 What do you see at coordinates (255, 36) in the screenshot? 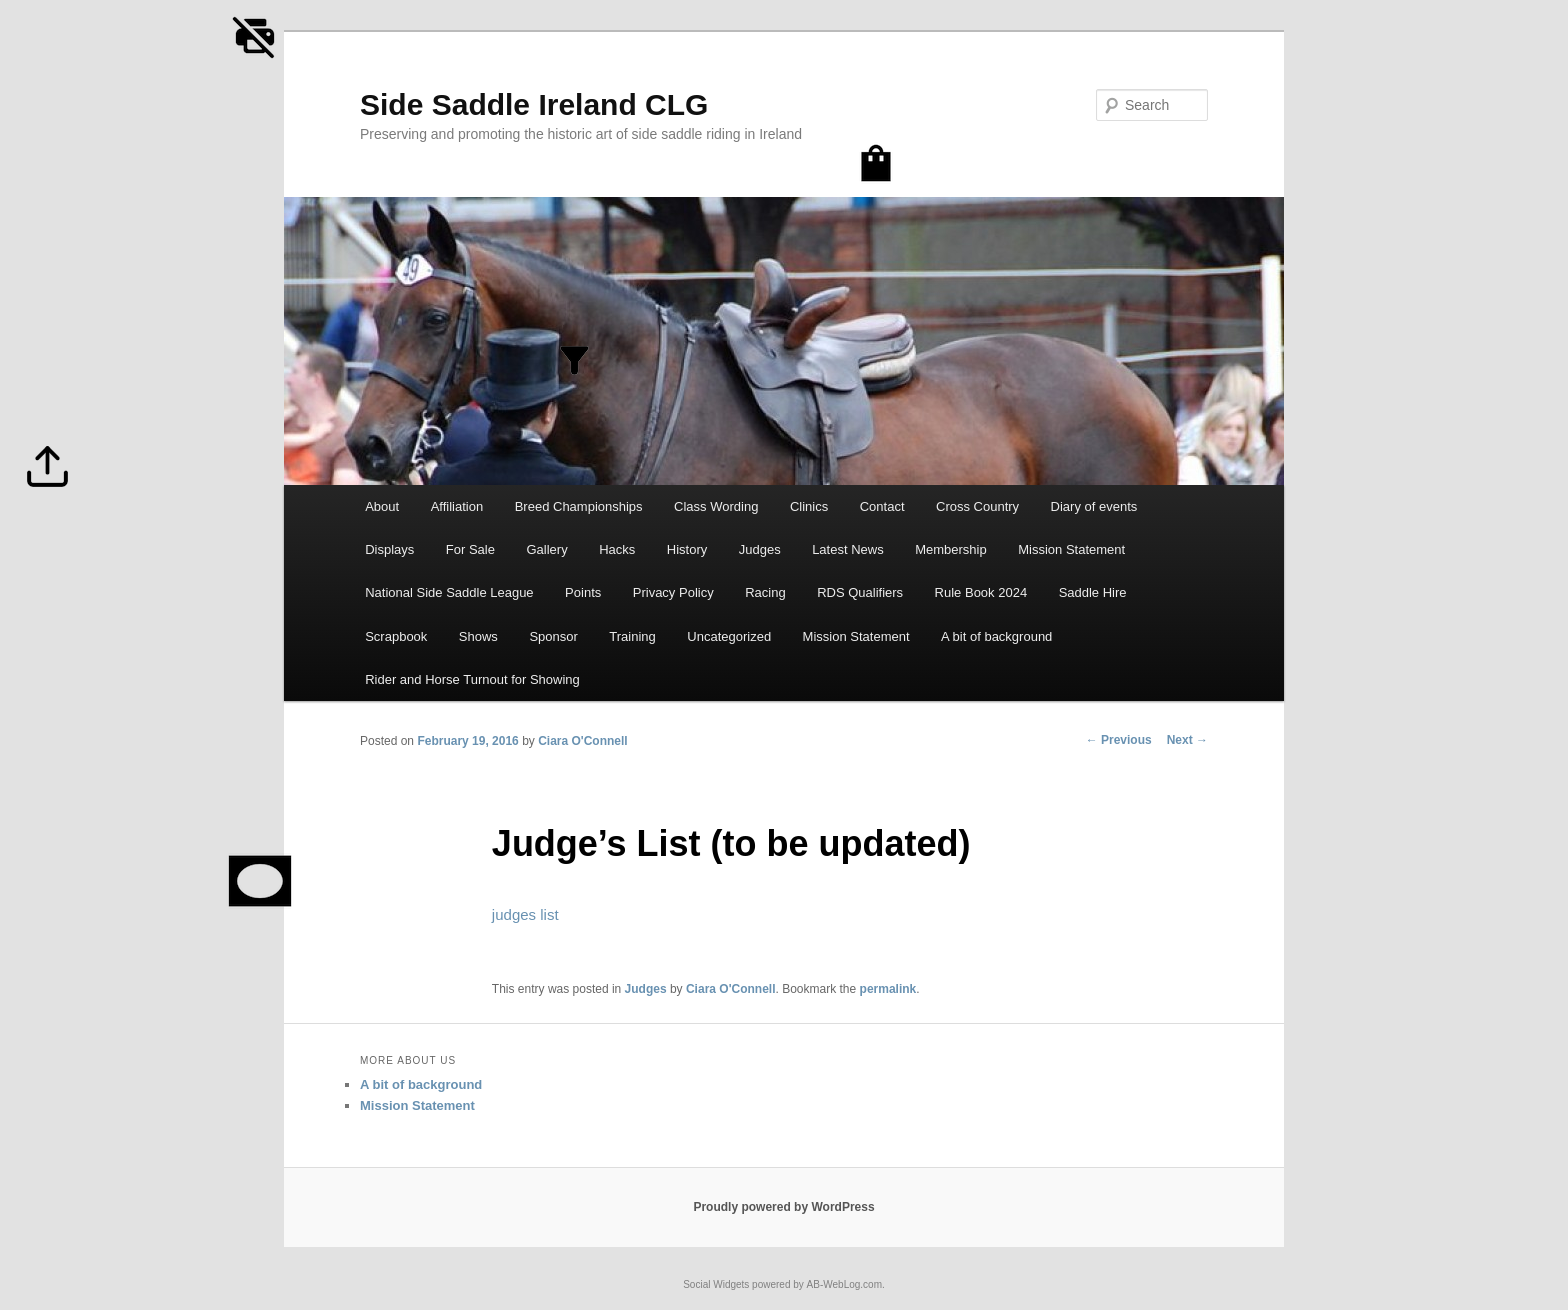
I see `printing is currently unavailable` at bounding box center [255, 36].